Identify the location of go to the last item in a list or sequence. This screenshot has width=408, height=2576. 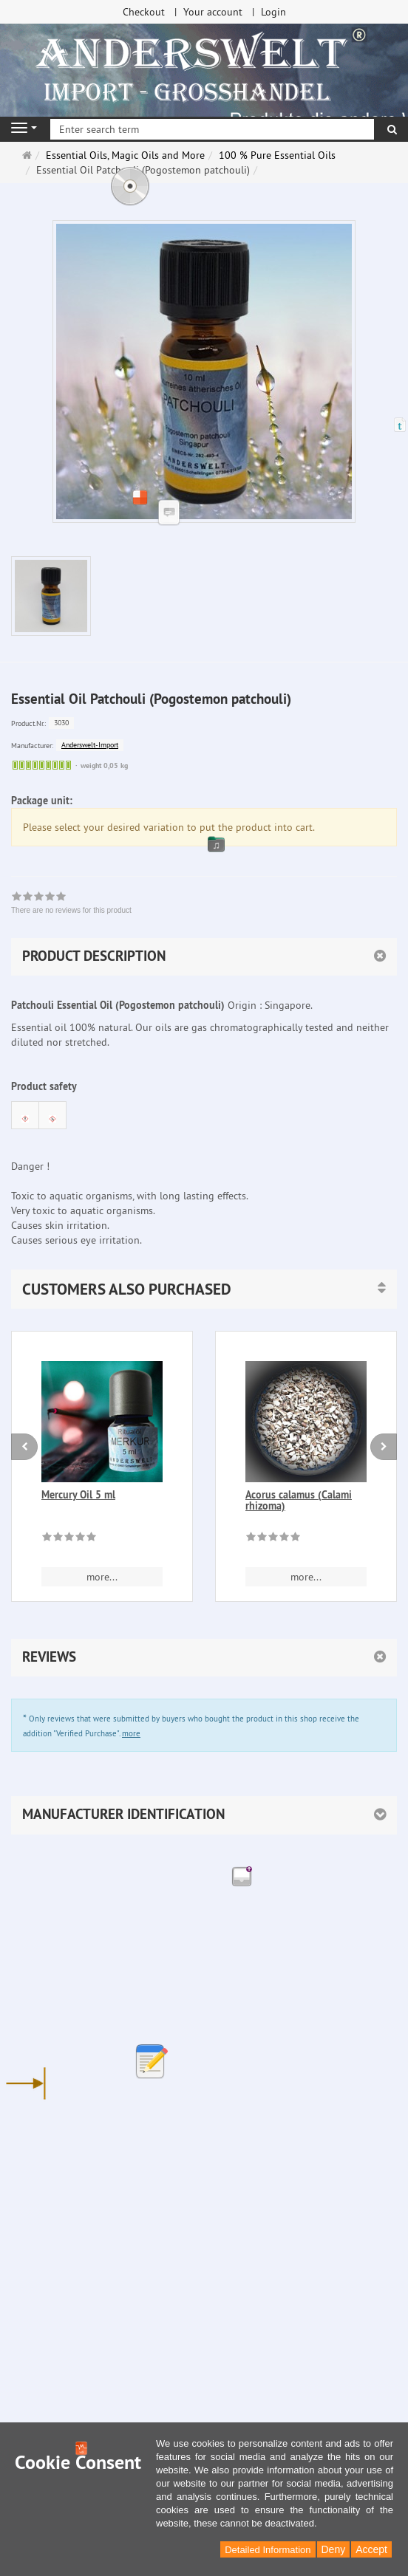
(26, 2083).